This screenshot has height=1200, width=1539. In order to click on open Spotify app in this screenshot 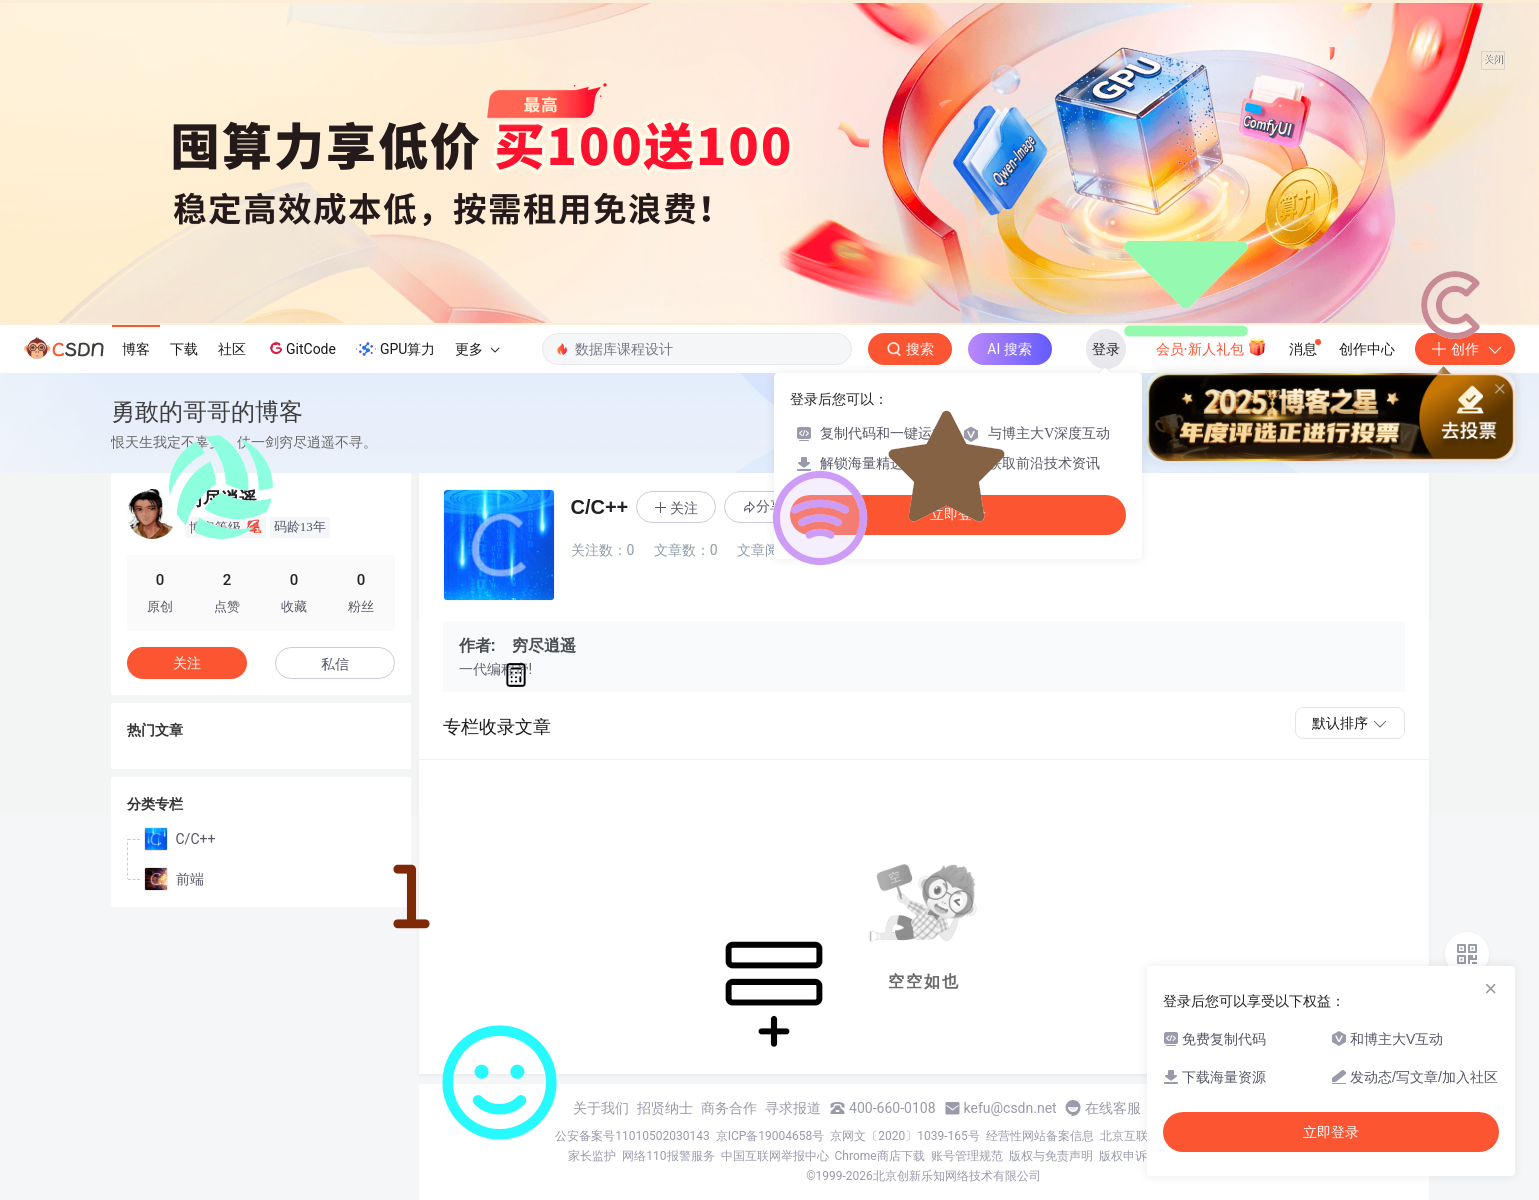, I will do `click(820, 518)`.